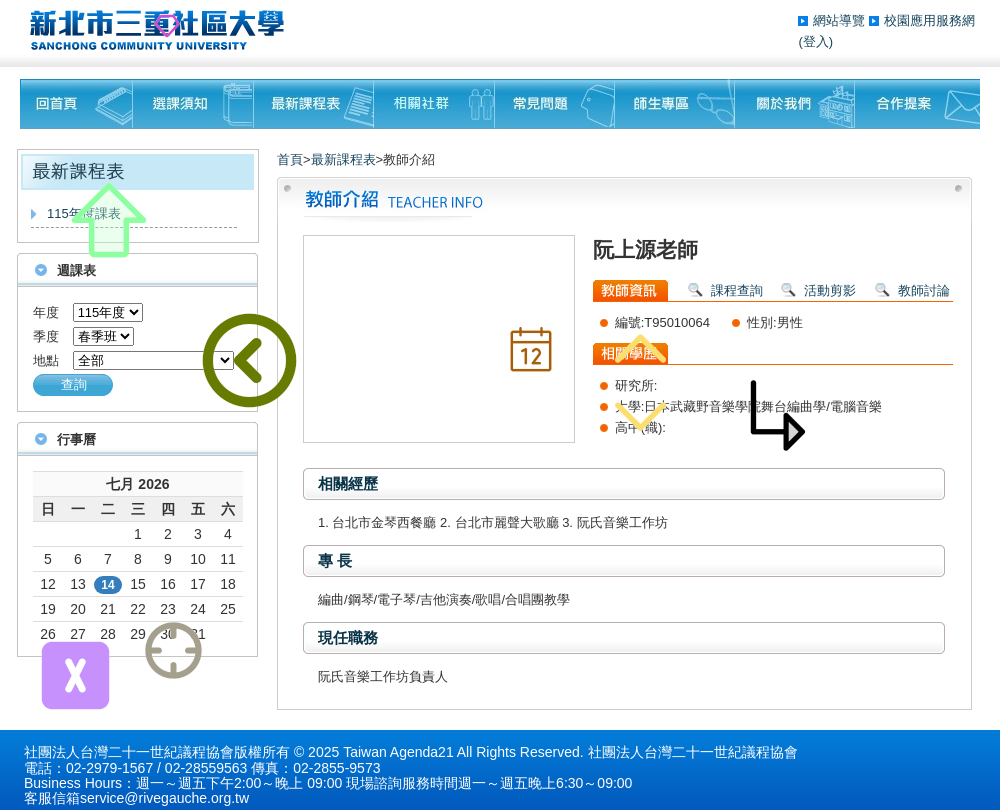 This screenshot has height=810, width=1000. Describe the element at coordinates (173, 650) in the screenshot. I see `center map on current location` at that location.